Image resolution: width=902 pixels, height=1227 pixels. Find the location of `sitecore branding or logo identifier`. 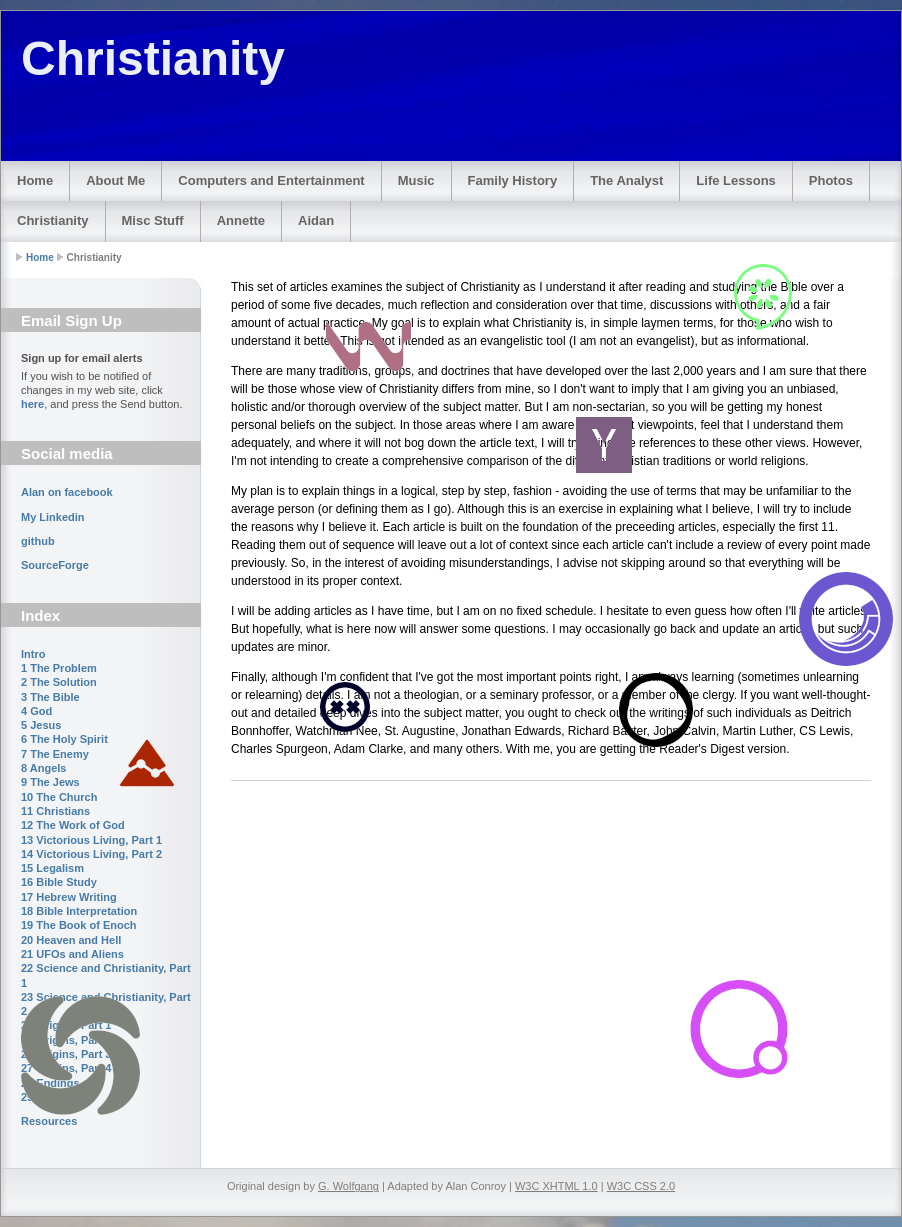

sitecore branding or logo identifier is located at coordinates (846, 619).